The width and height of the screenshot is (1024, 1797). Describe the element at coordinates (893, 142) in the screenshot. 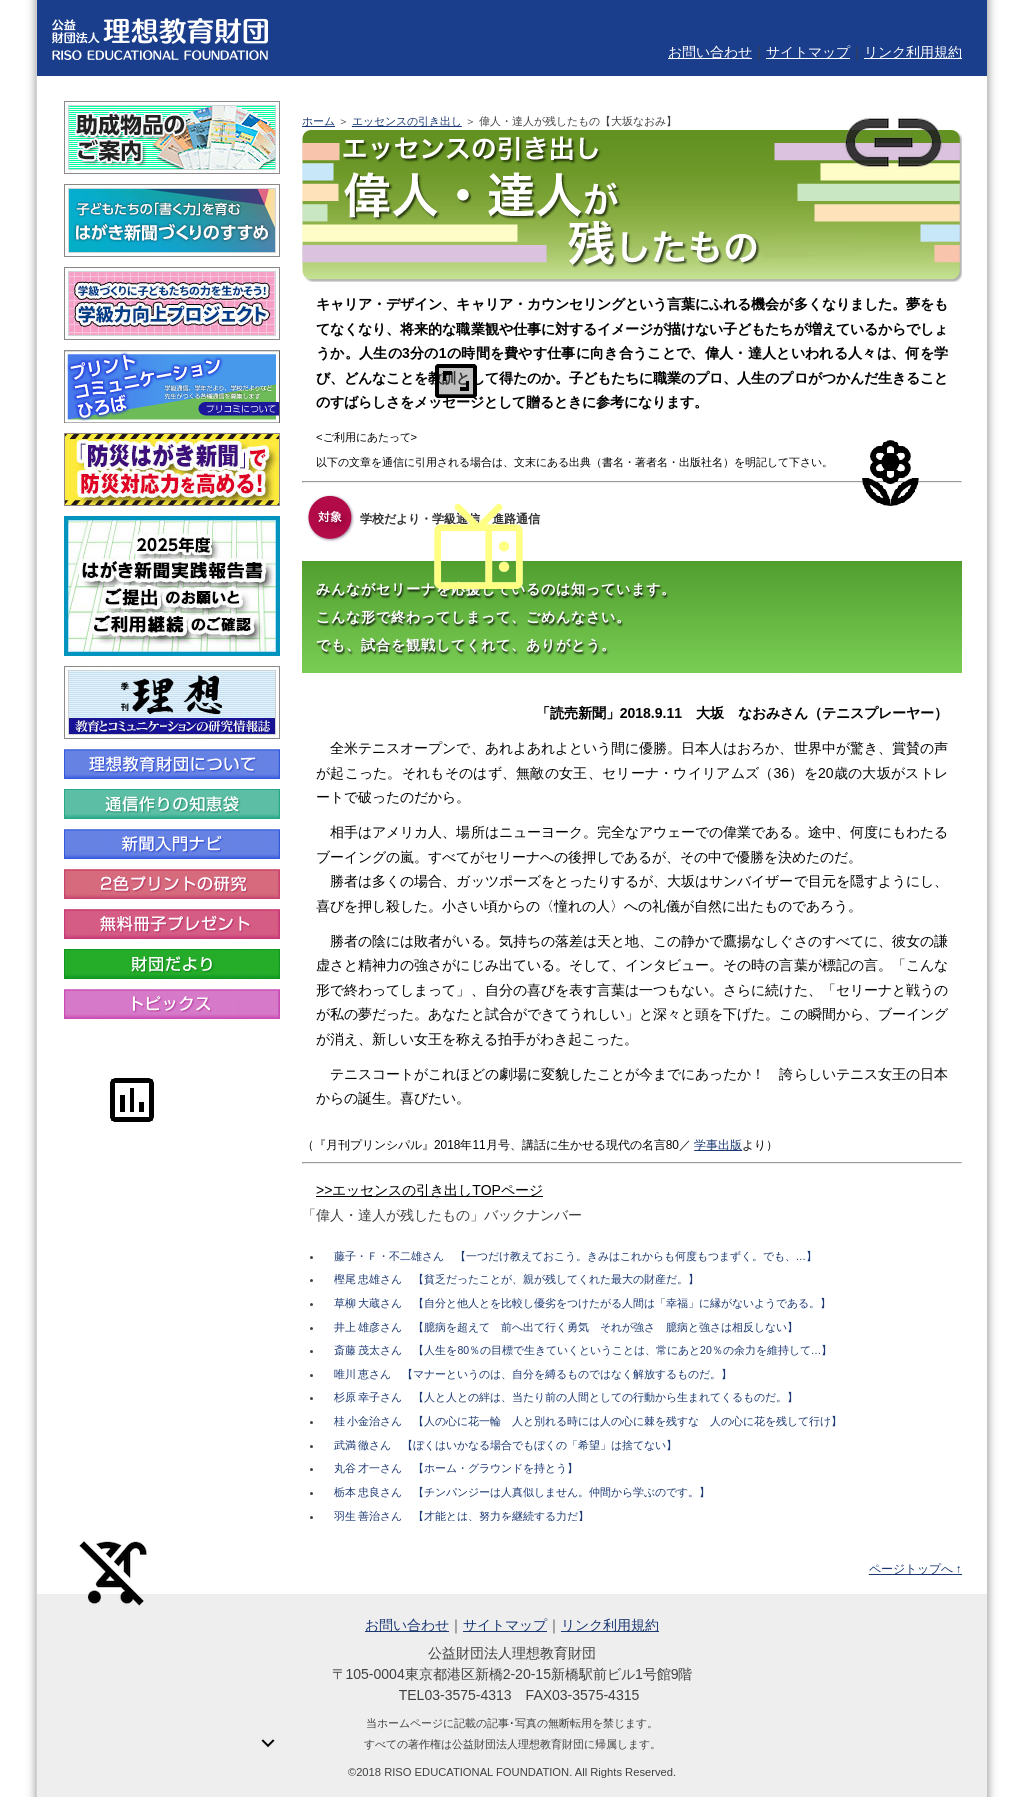

I see `copy or share a link` at that location.